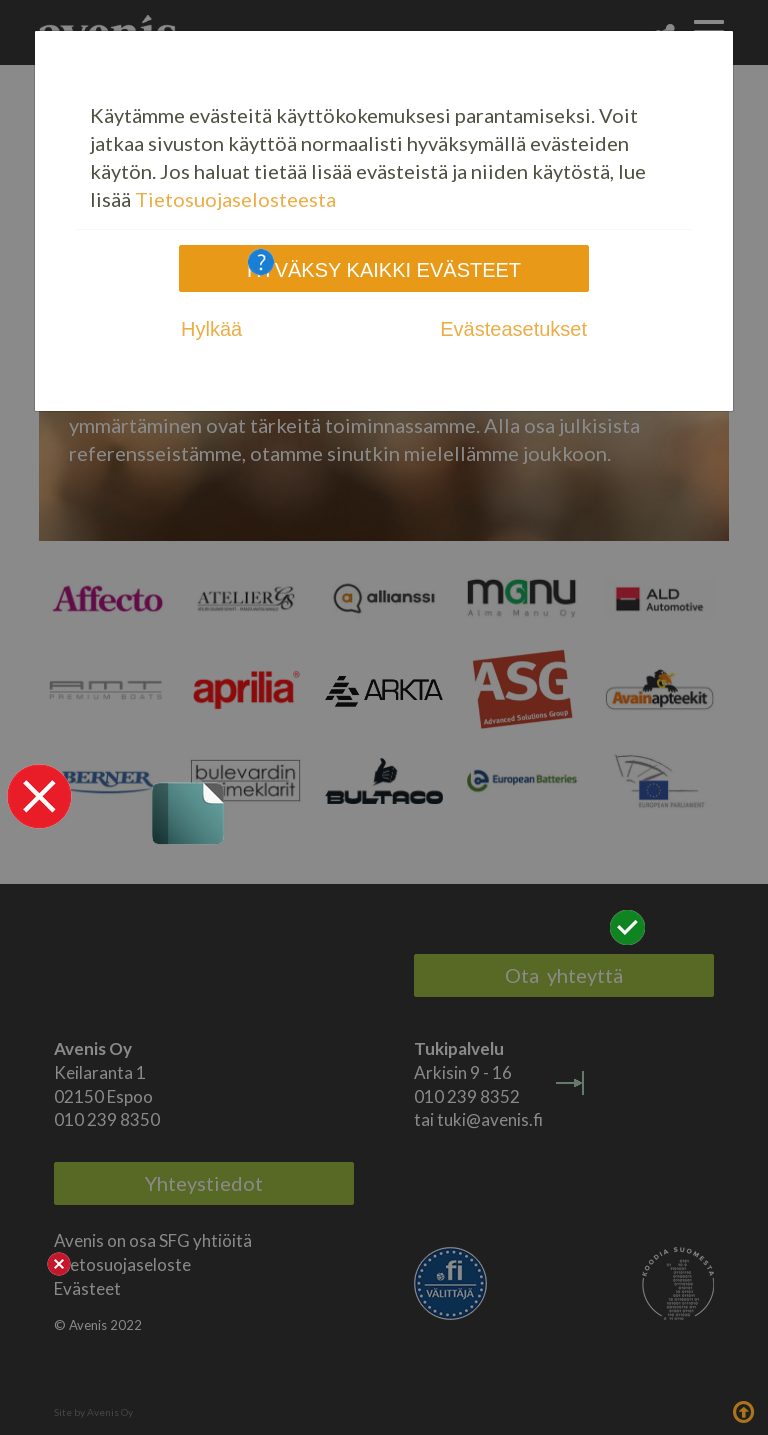  I want to click on indicates help or additional information is available, so click(261, 262).